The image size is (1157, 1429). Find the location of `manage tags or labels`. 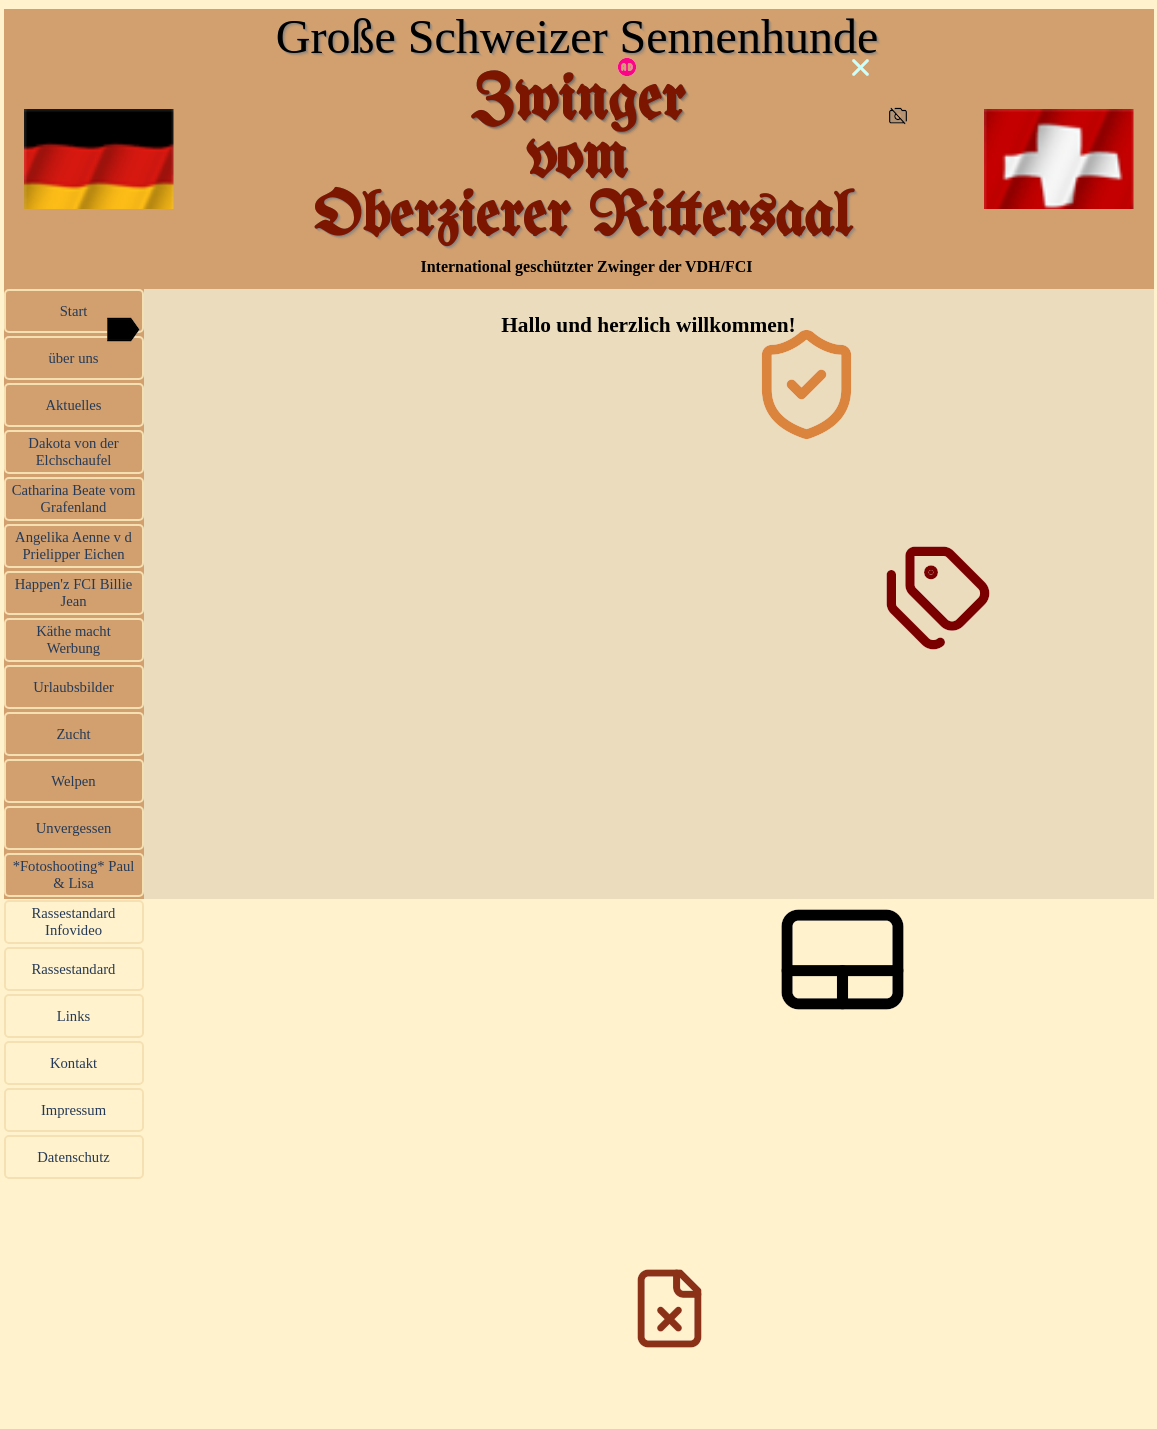

manage tags or labels is located at coordinates (938, 598).